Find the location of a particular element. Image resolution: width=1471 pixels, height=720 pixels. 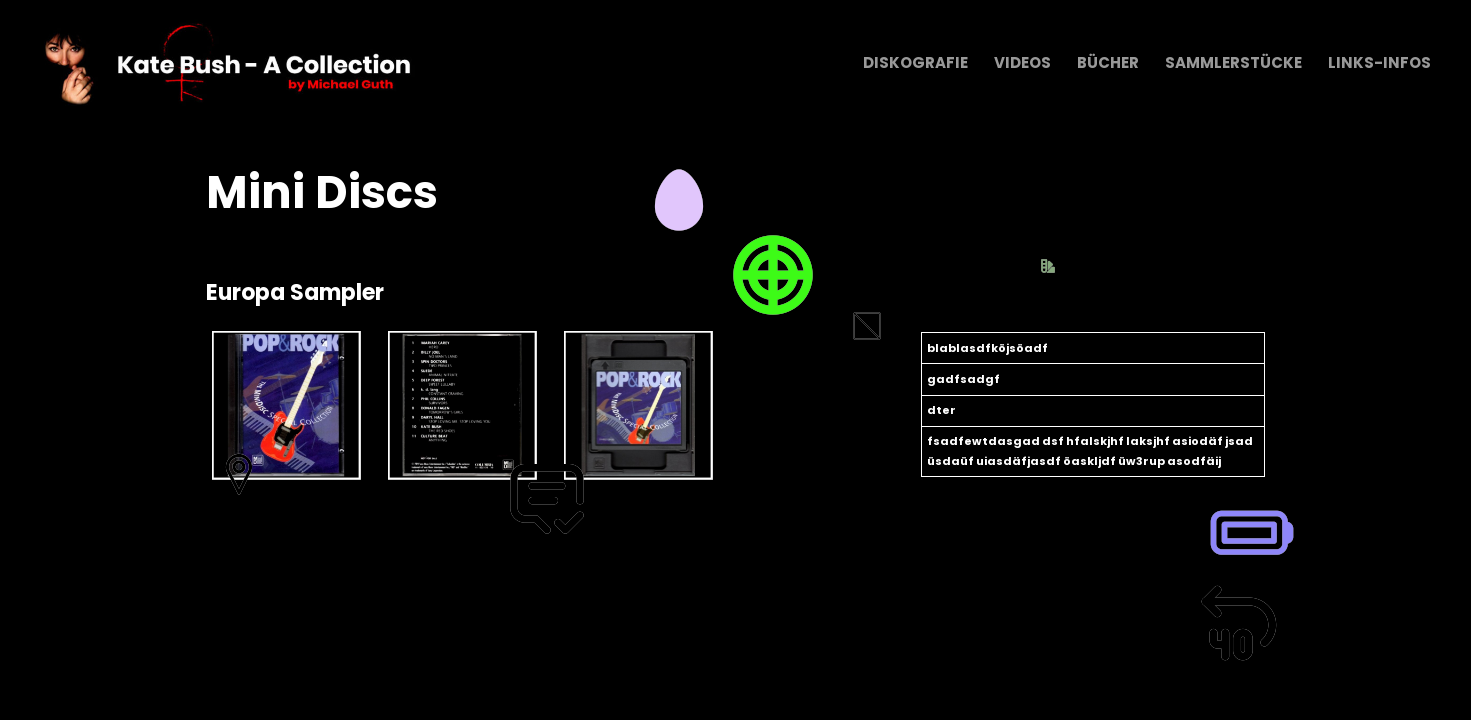

placeholder for missing or unloaded image content is located at coordinates (867, 326).